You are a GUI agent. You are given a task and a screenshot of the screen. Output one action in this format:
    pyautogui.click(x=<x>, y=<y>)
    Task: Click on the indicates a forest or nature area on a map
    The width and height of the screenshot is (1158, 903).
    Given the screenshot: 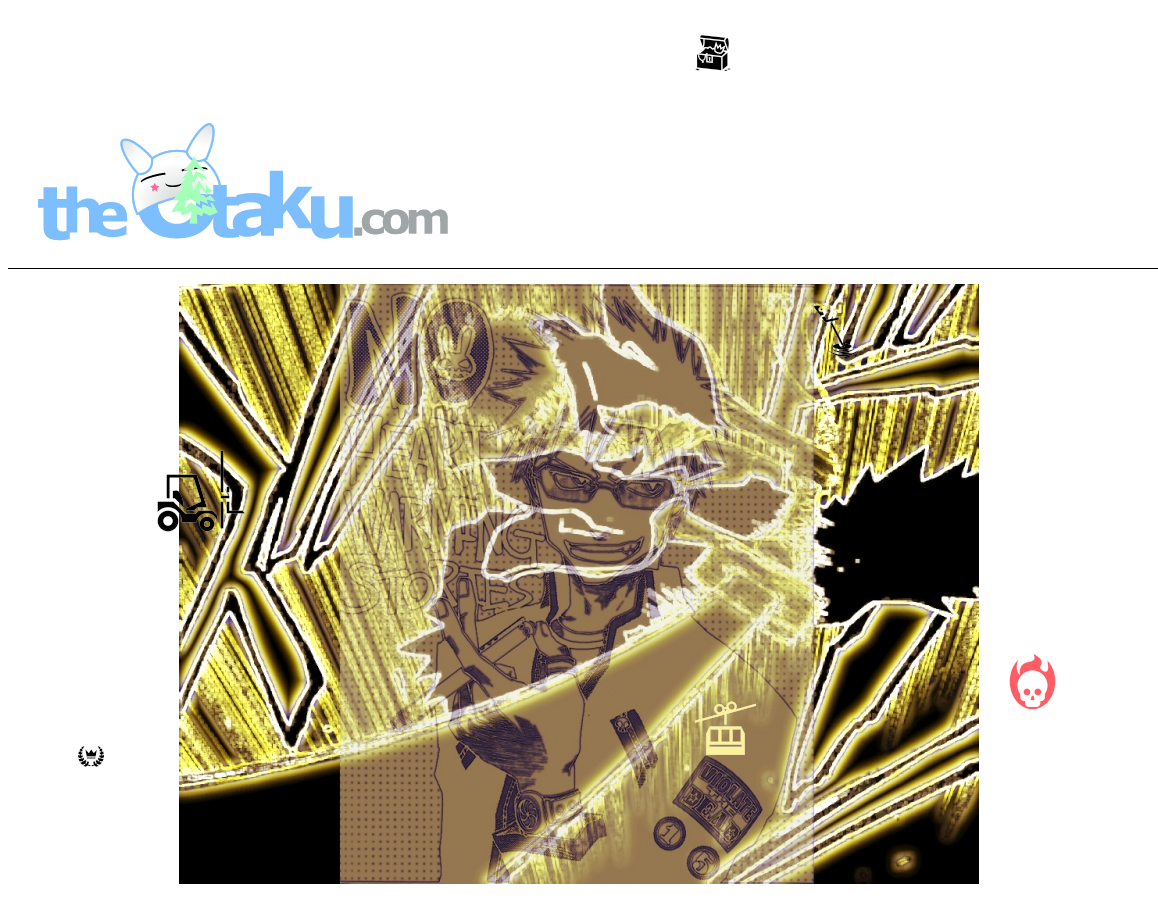 What is the action you would take?
    pyautogui.click(x=195, y=189)
    